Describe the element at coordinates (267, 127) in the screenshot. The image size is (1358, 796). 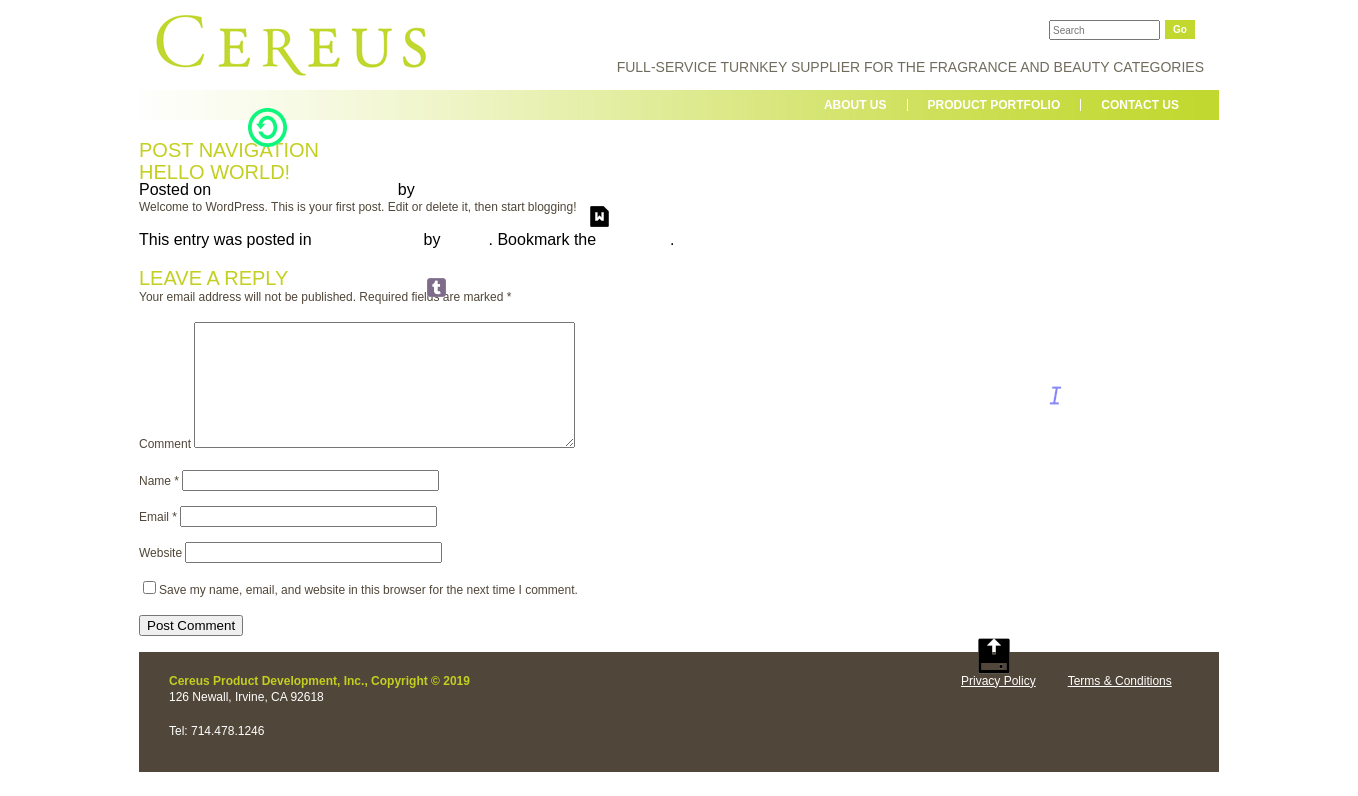
I see `creative commons share-alike license indicator` at that location.